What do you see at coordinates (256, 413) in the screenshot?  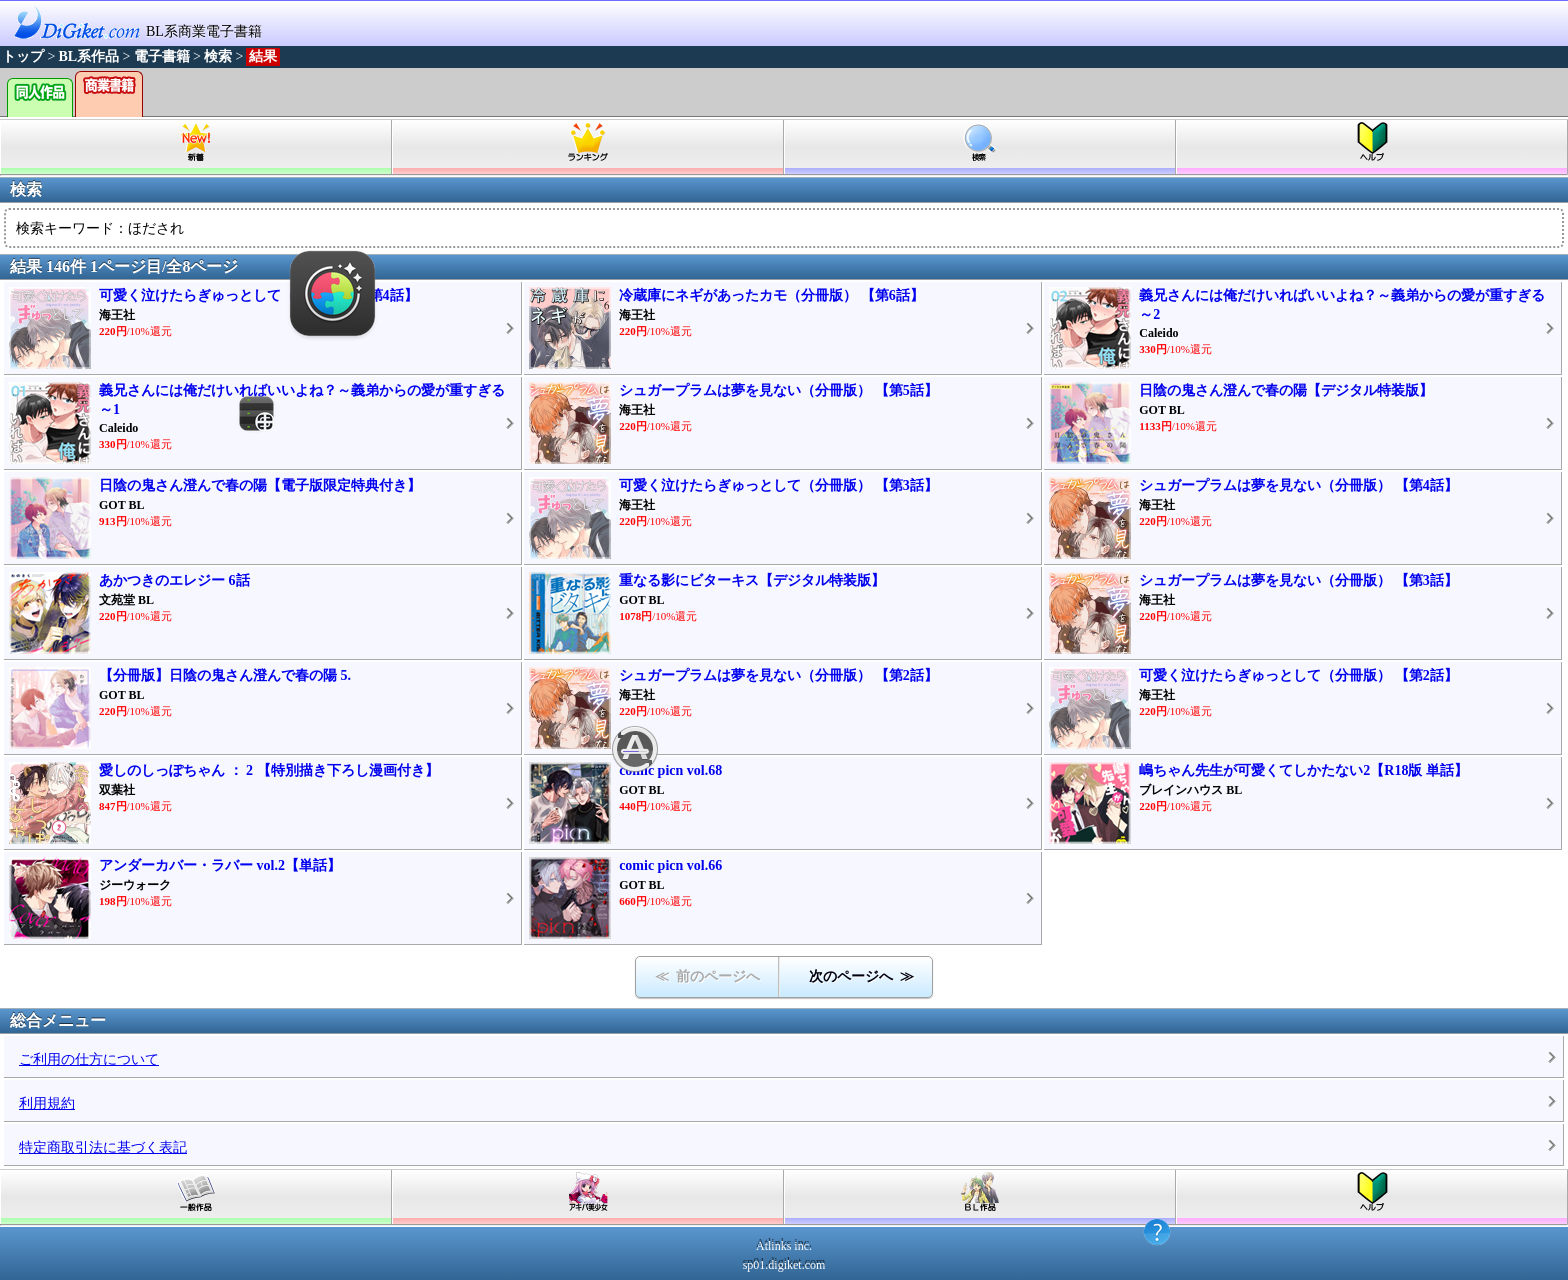 I see `configure windows network sharing settings` at bounding box center [256, 413].